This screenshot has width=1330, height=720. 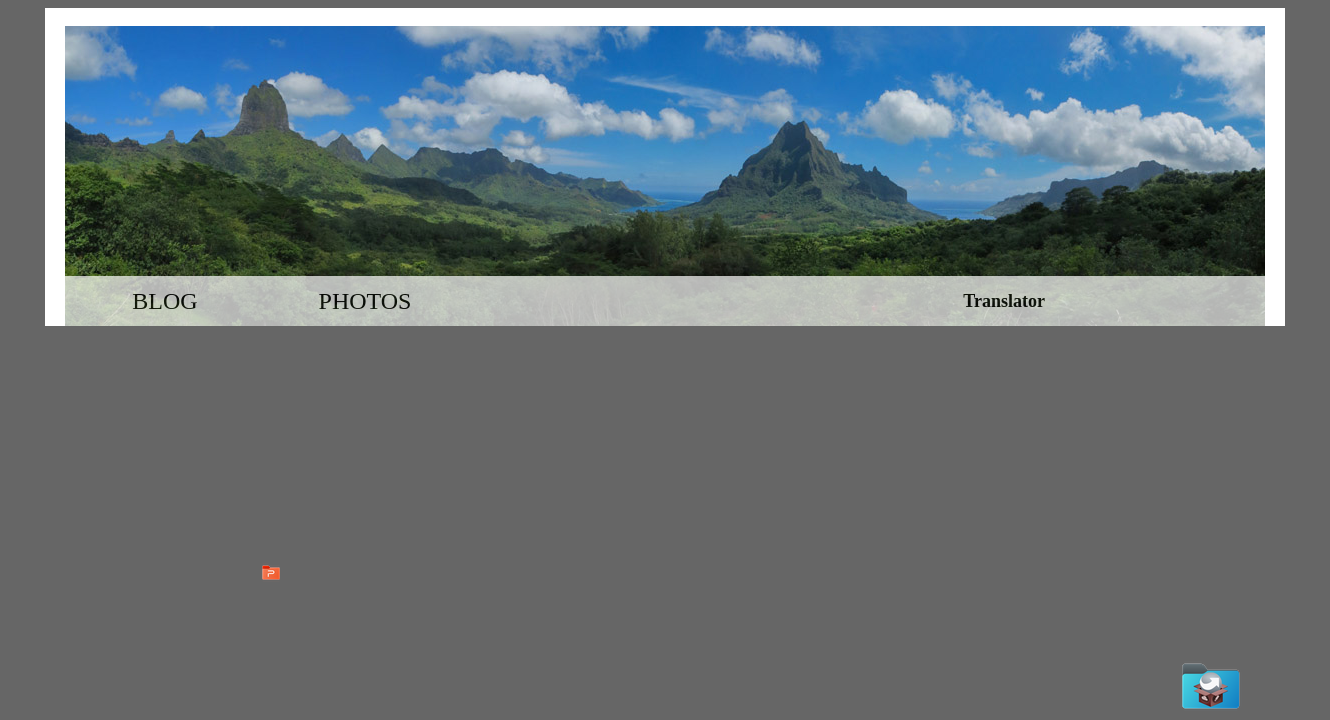 I want to click on folder containing portableapps packages, so click(x=1210, y=687).